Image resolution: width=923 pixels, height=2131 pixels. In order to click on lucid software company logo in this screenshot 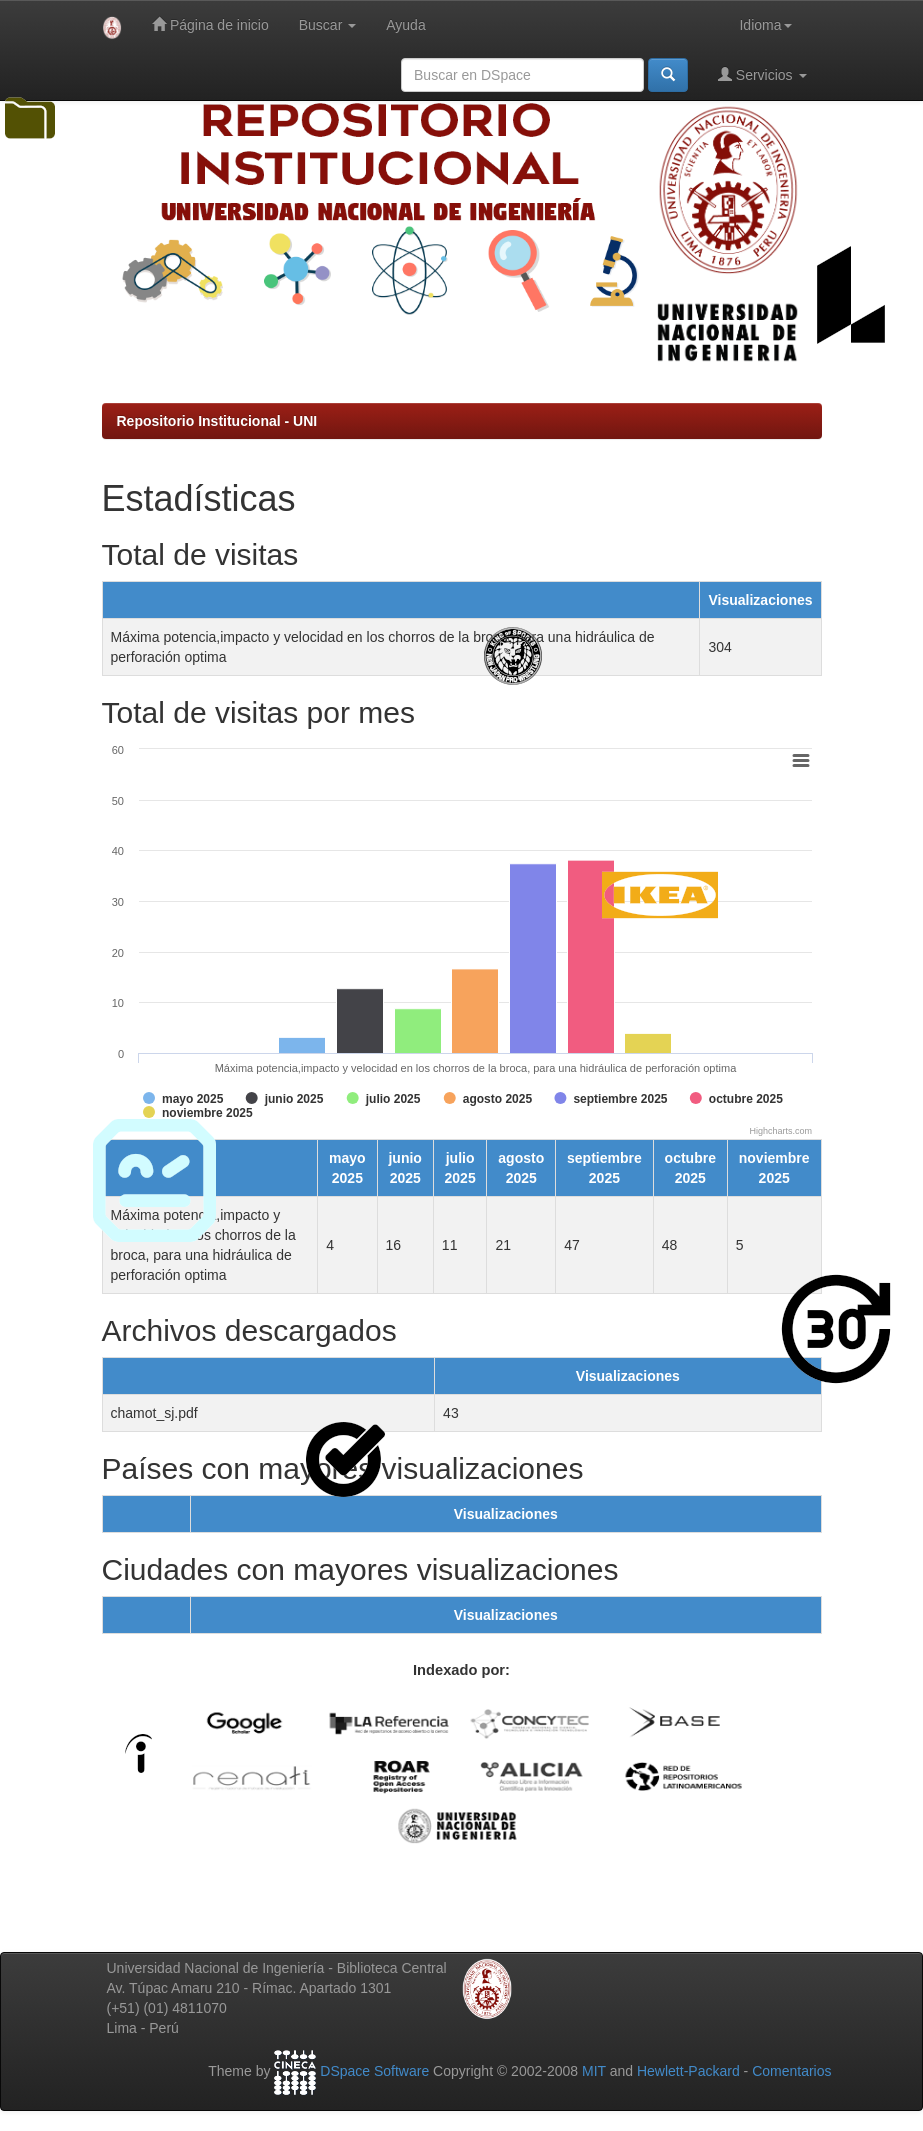, I will do `click(851, 295)`.